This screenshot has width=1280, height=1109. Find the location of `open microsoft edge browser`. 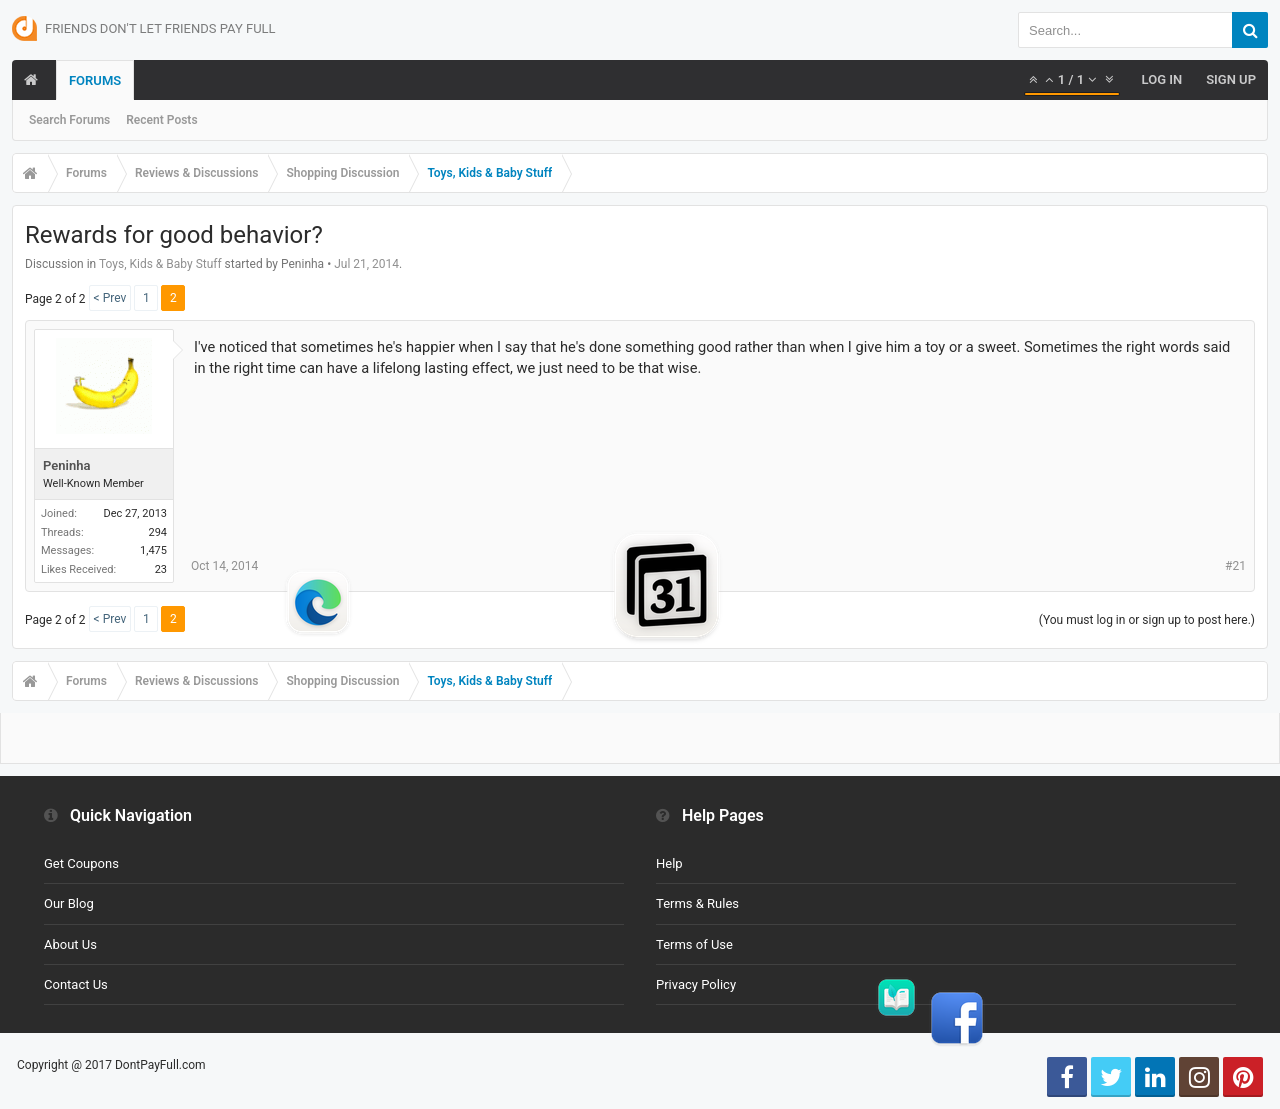

open microsoft edge browser is located at coordinates (318, 602).